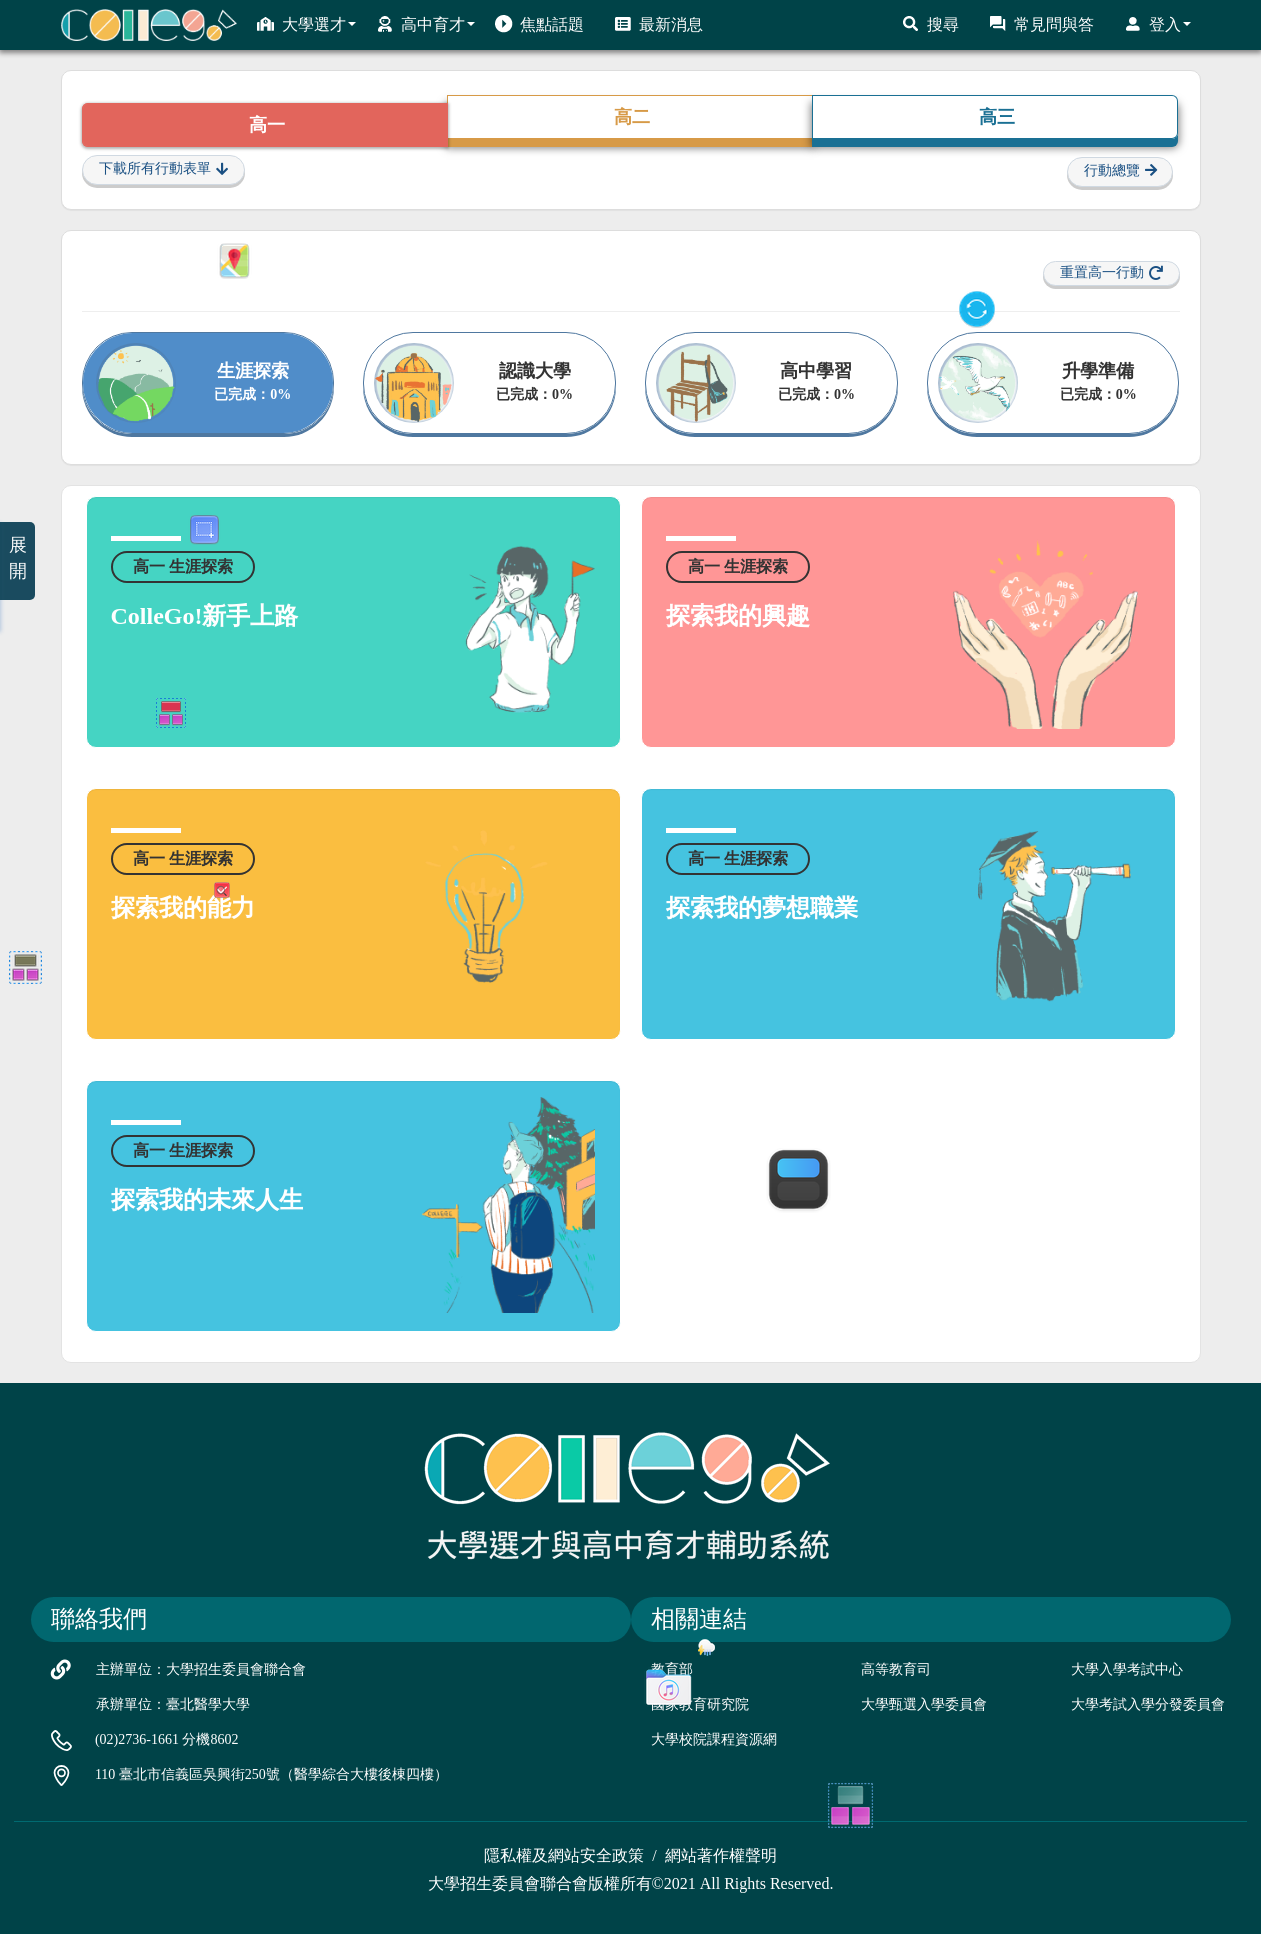 Image resolution: width=1261 pixels, height=1934 pixels. What do you see at coordinates (706, 1647) in the screenshot?
I see `indicates stormy weather conditions` at bounding box center [706, 1647].